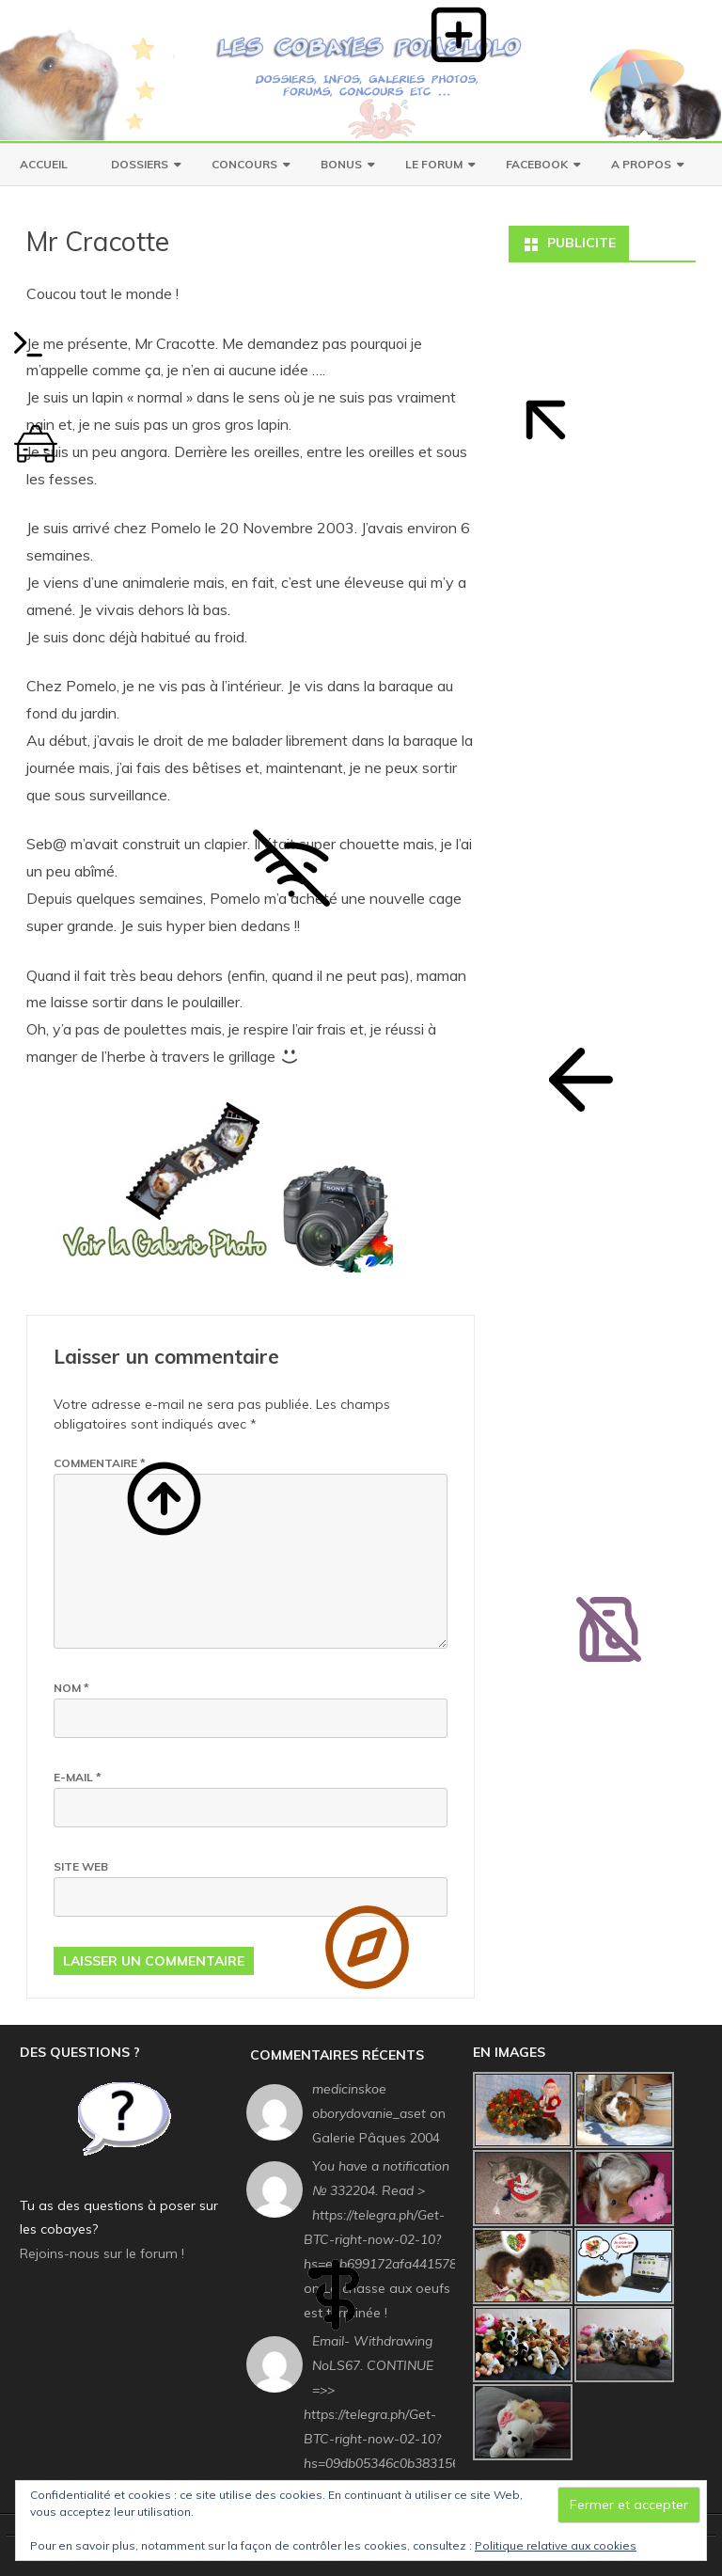 This screenshot has height=2576, width=722. I want to click on open the command line or terminal, so click(28, 344).